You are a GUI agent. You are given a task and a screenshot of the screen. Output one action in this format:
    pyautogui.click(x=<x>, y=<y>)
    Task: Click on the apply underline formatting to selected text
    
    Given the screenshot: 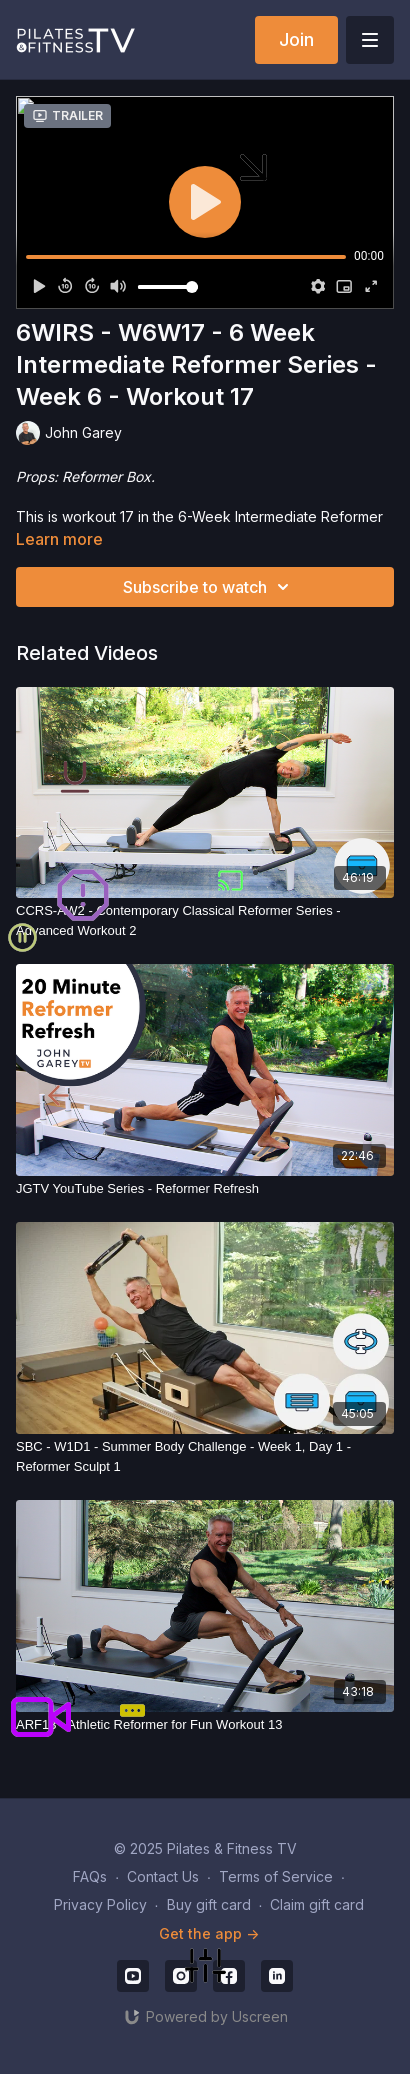 What is the action you would take?
    pyautogui.click(x=75, y=777)
    